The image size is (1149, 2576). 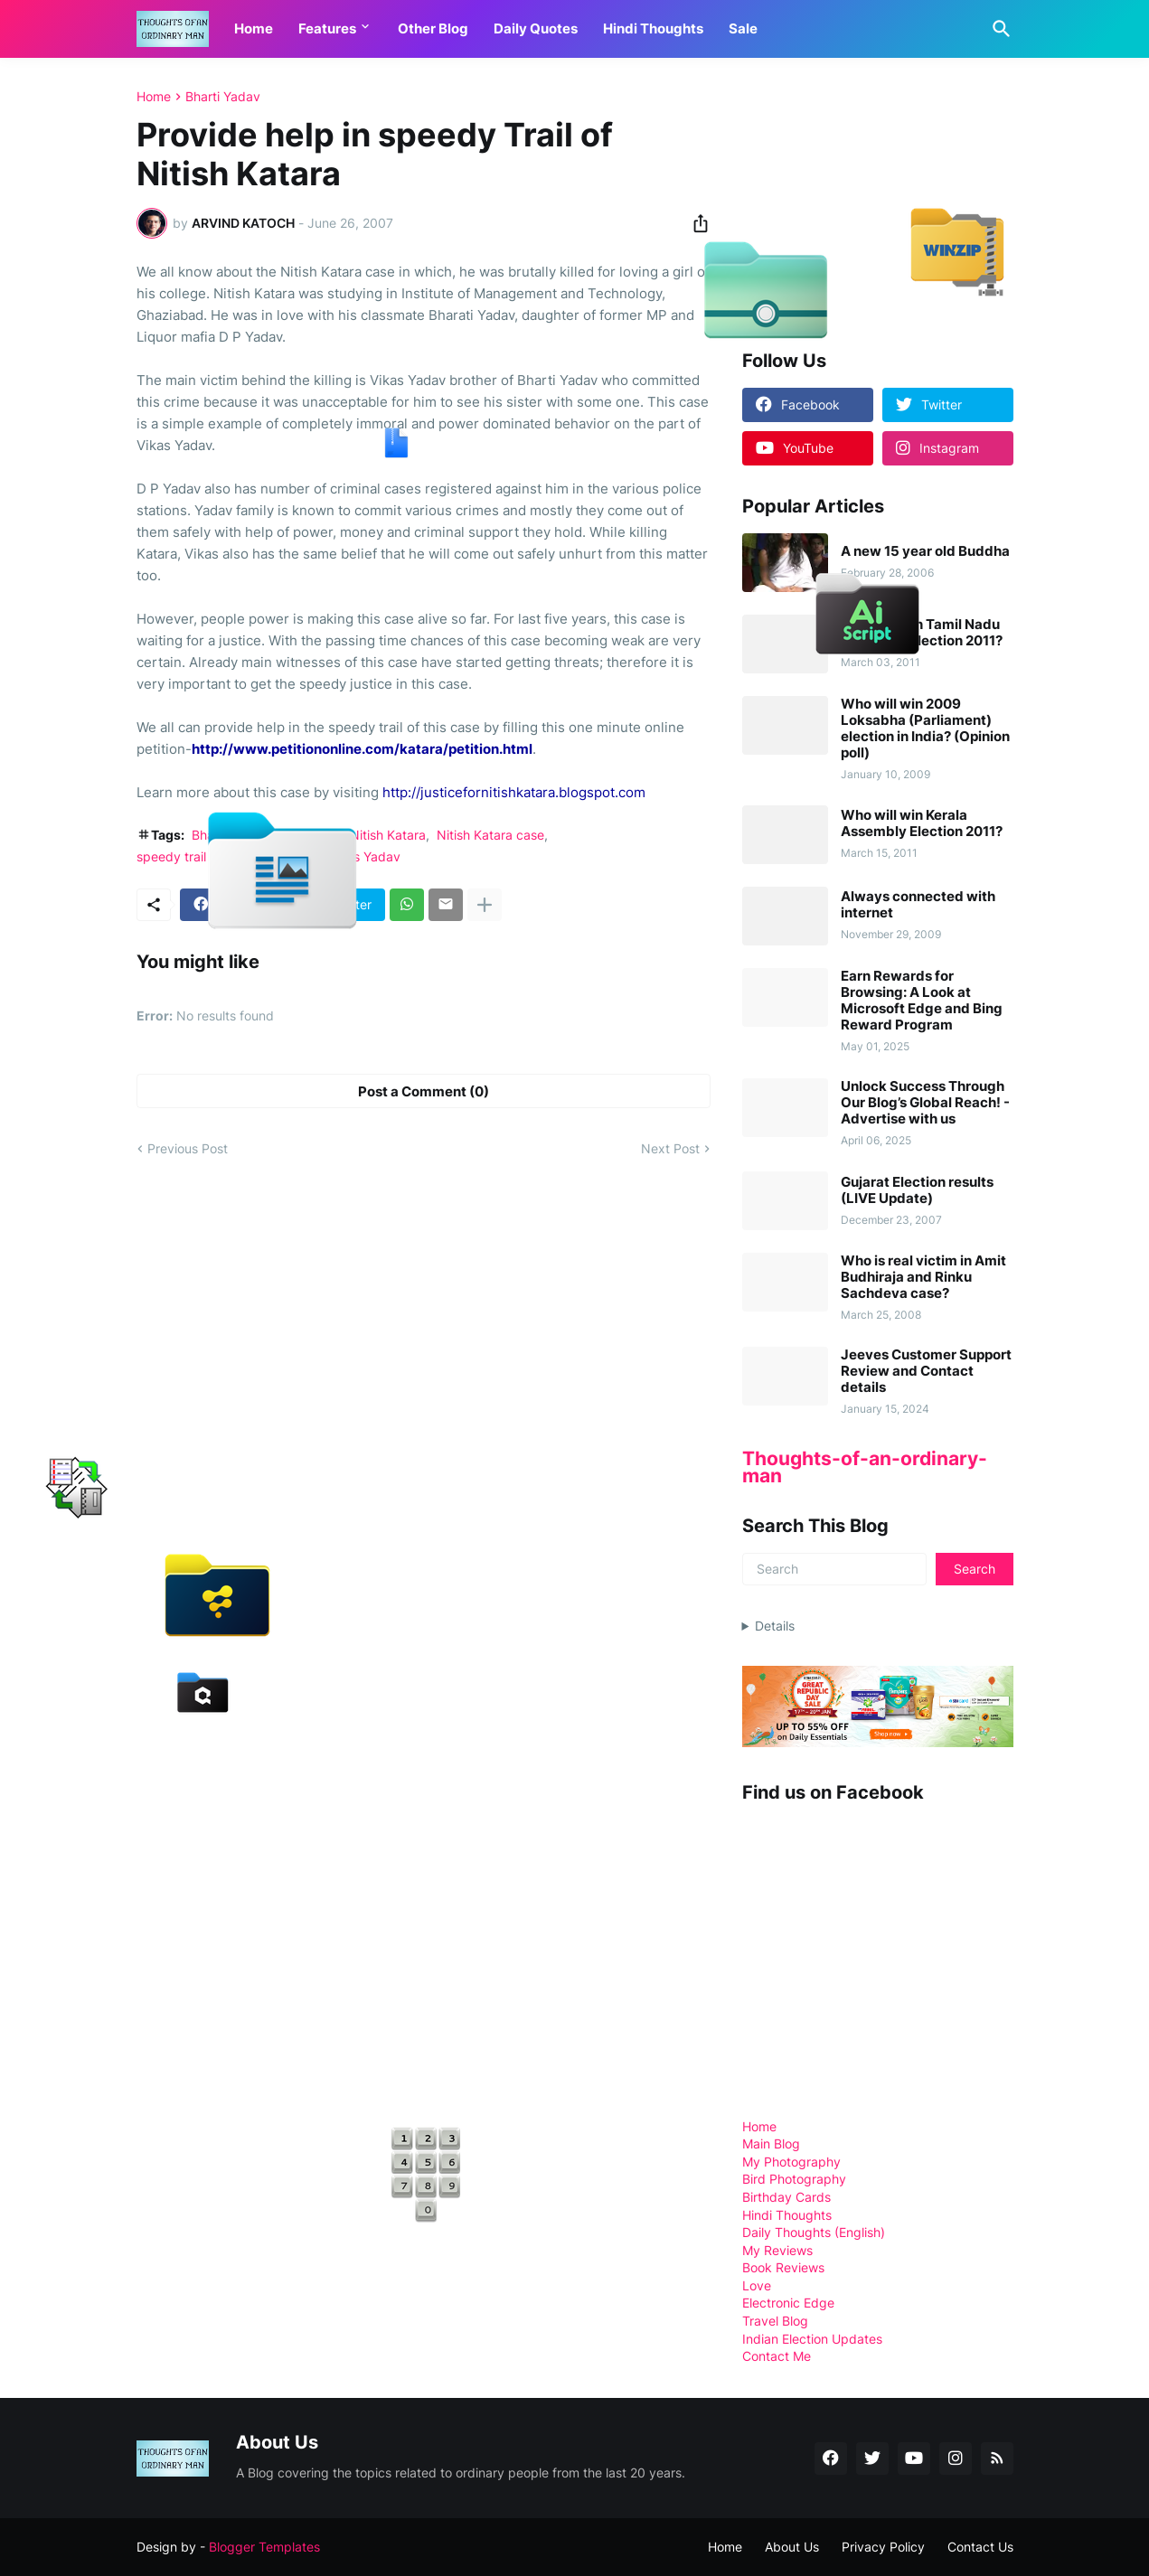 I want to click on open phone dialpad for entering numbers, so click(x=426, y=2174).